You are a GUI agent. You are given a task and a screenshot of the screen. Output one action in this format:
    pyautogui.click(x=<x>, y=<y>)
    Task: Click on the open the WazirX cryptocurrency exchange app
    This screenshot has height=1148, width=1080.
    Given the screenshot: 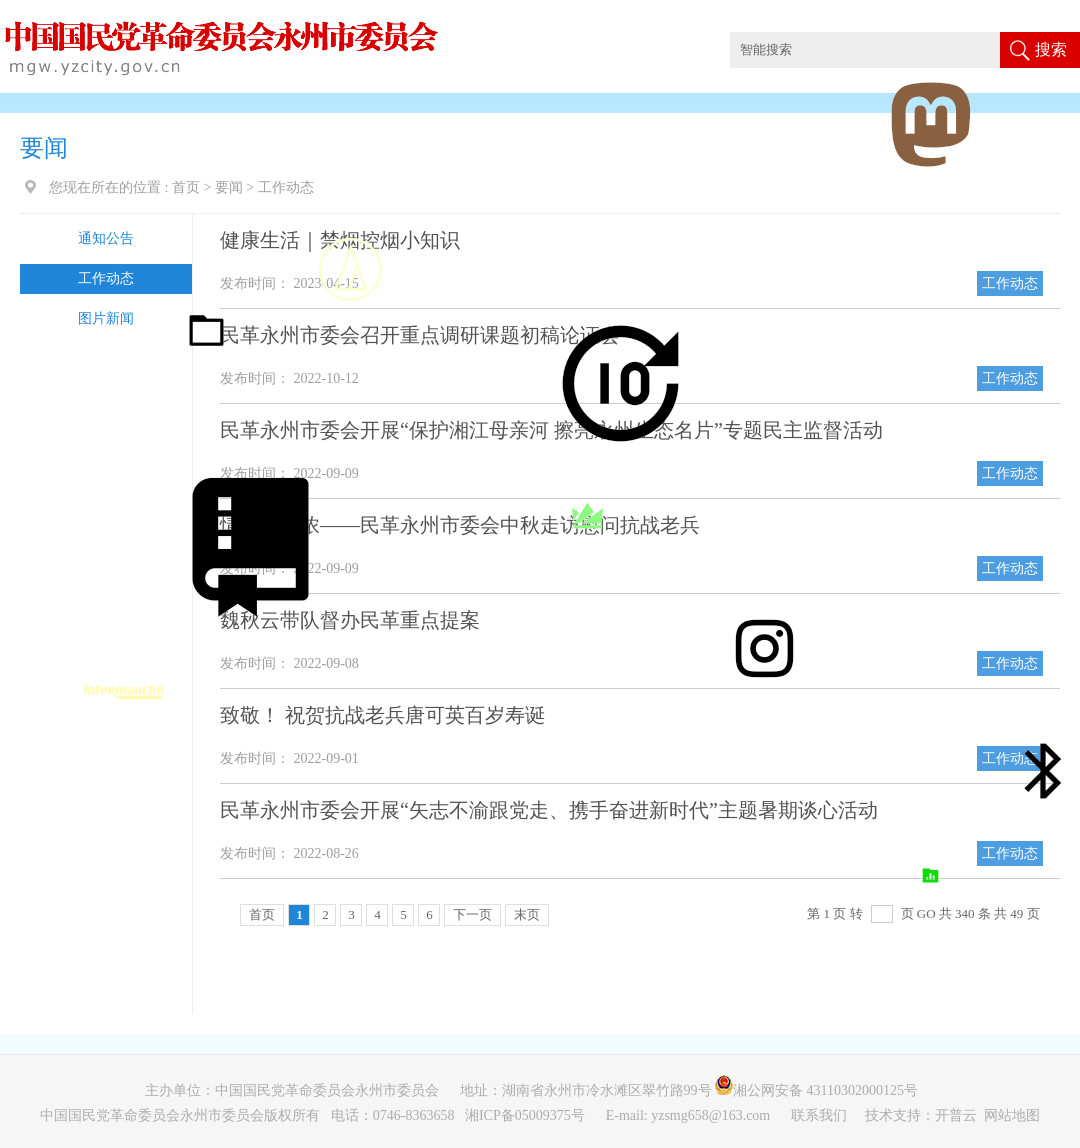 What is the action you would take?
    pyautogui.click(x=587, y=515)
    